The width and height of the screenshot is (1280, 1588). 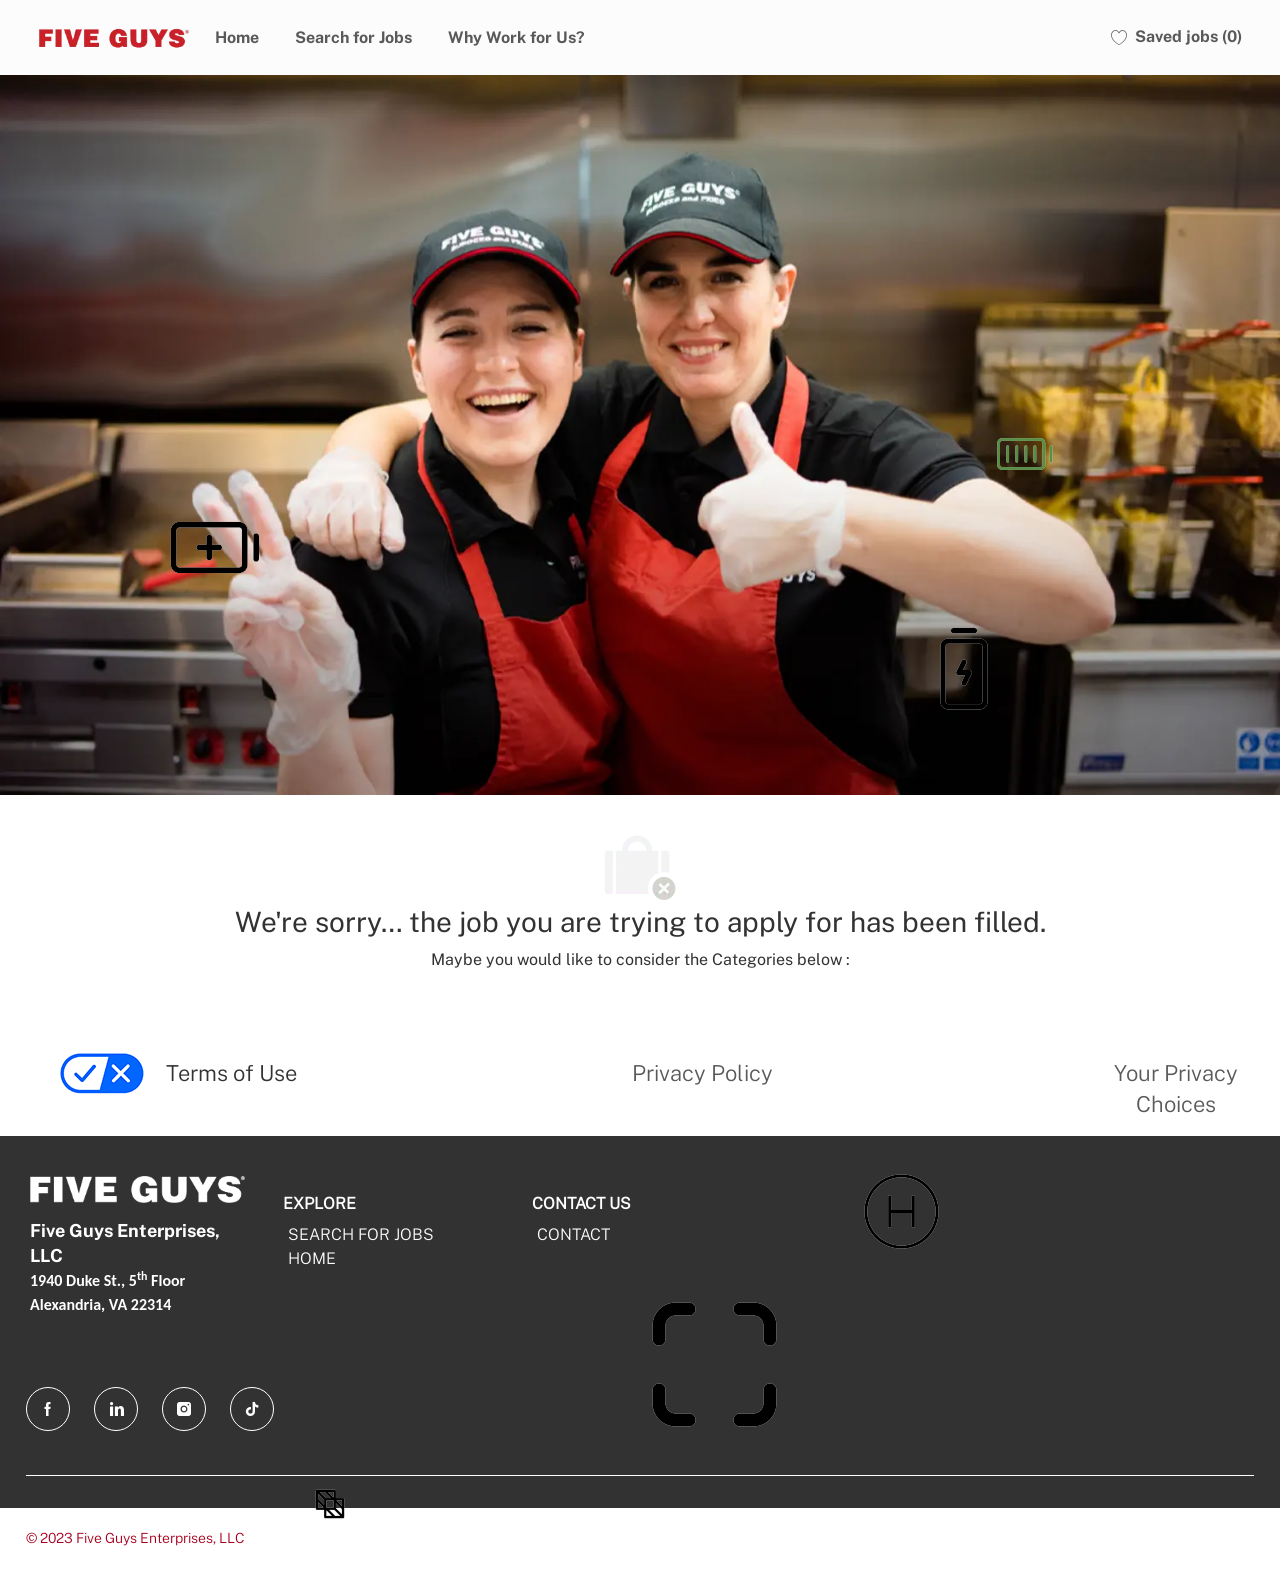 I want to click on scan a QR code or barcode, so click(x=714, y=1364).